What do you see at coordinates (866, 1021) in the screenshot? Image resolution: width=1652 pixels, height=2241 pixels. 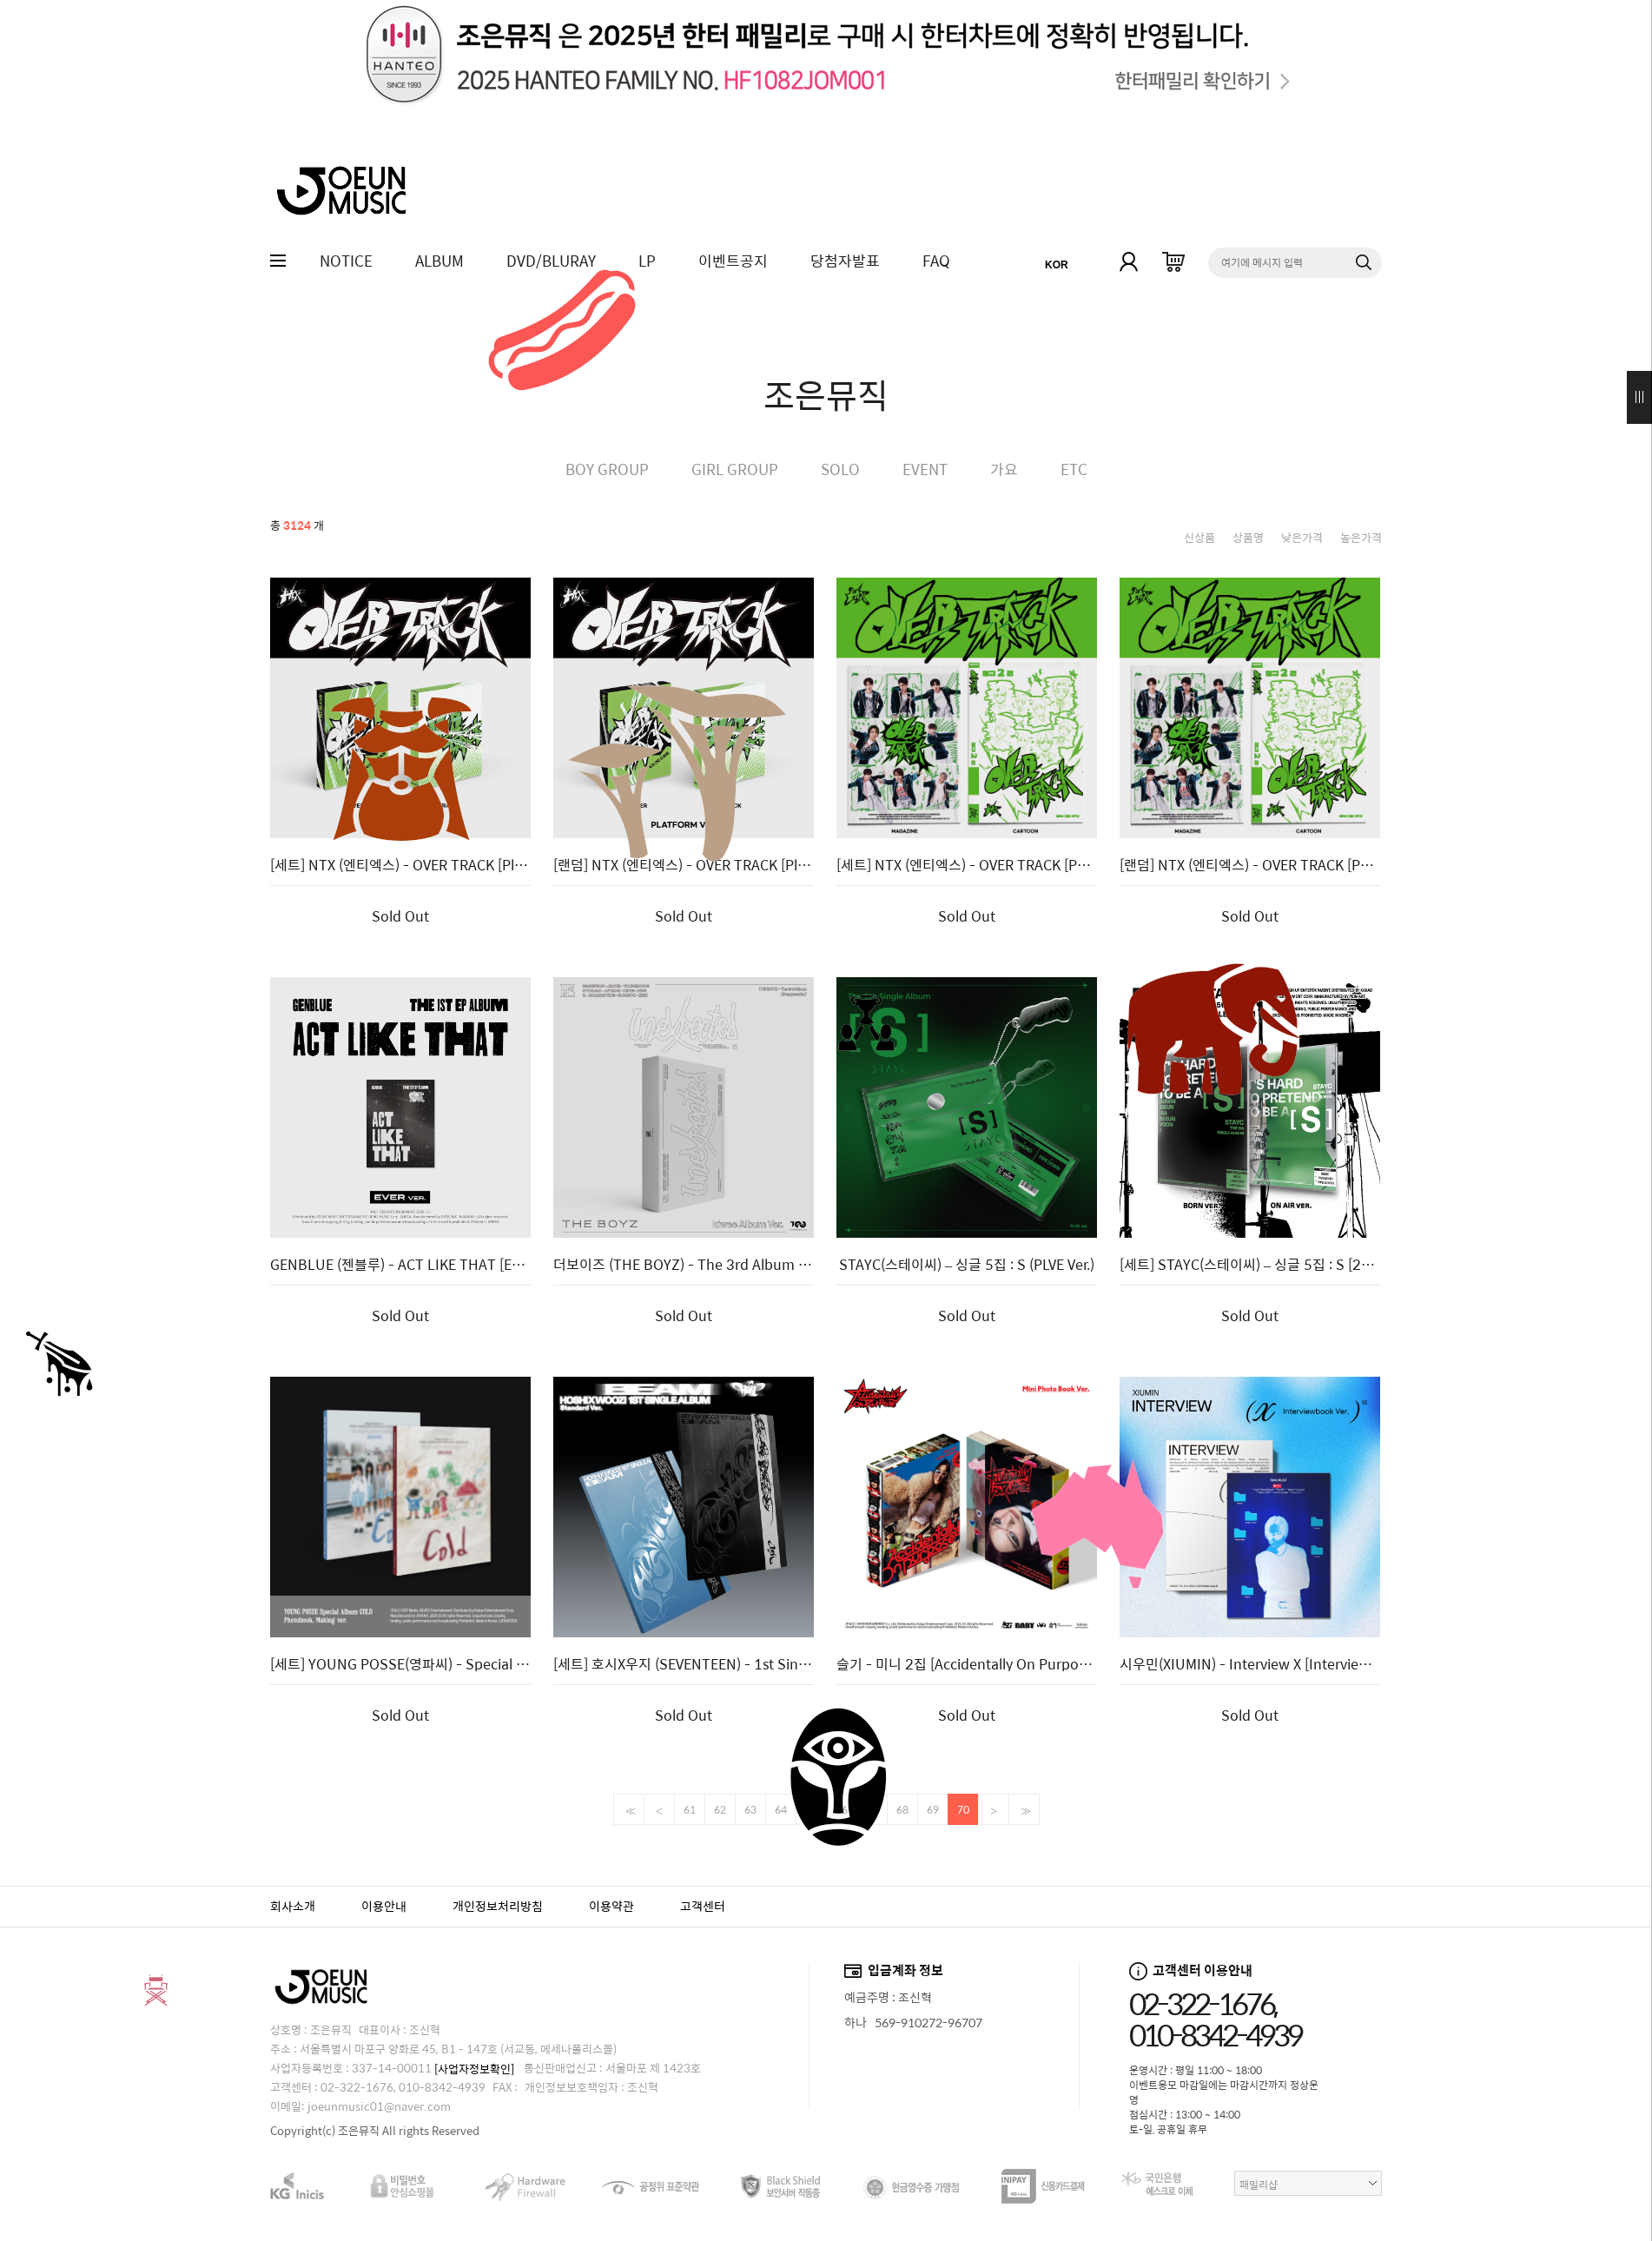 I see `view champions or tournament winners` at bounding box center [866, 1021].